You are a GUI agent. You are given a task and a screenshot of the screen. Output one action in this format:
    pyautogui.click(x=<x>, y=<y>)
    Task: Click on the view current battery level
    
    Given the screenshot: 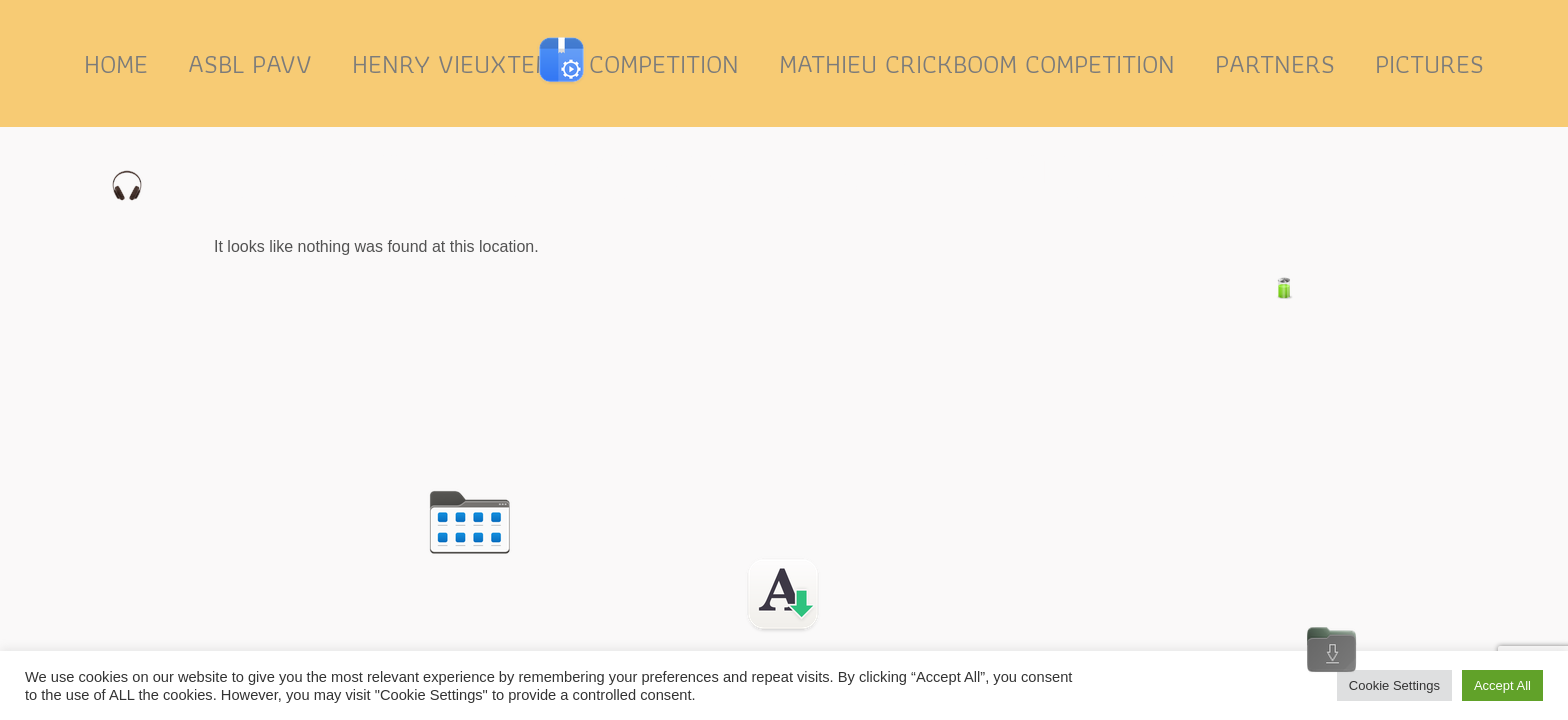 What is the action you would take?
    pyautogui.click(x=1284, y=288)
    